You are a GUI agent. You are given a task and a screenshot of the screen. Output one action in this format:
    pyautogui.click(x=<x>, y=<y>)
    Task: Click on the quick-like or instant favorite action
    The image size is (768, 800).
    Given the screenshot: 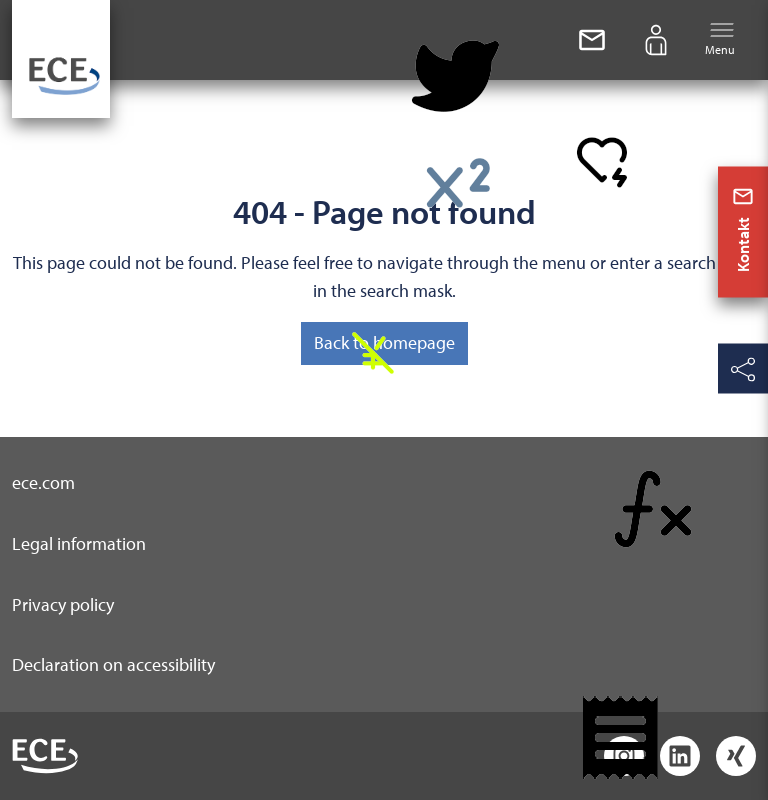 What is the action you would take?
    pyautogui.click(x=602, y=160)
    